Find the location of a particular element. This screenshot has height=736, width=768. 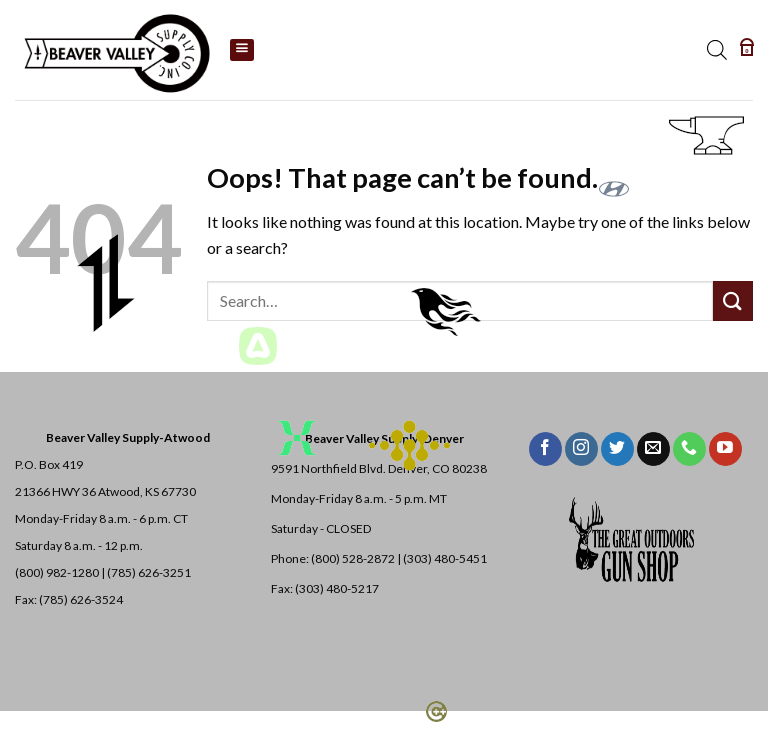

axios HTTP client library logo is located at coordinates (106, 283).